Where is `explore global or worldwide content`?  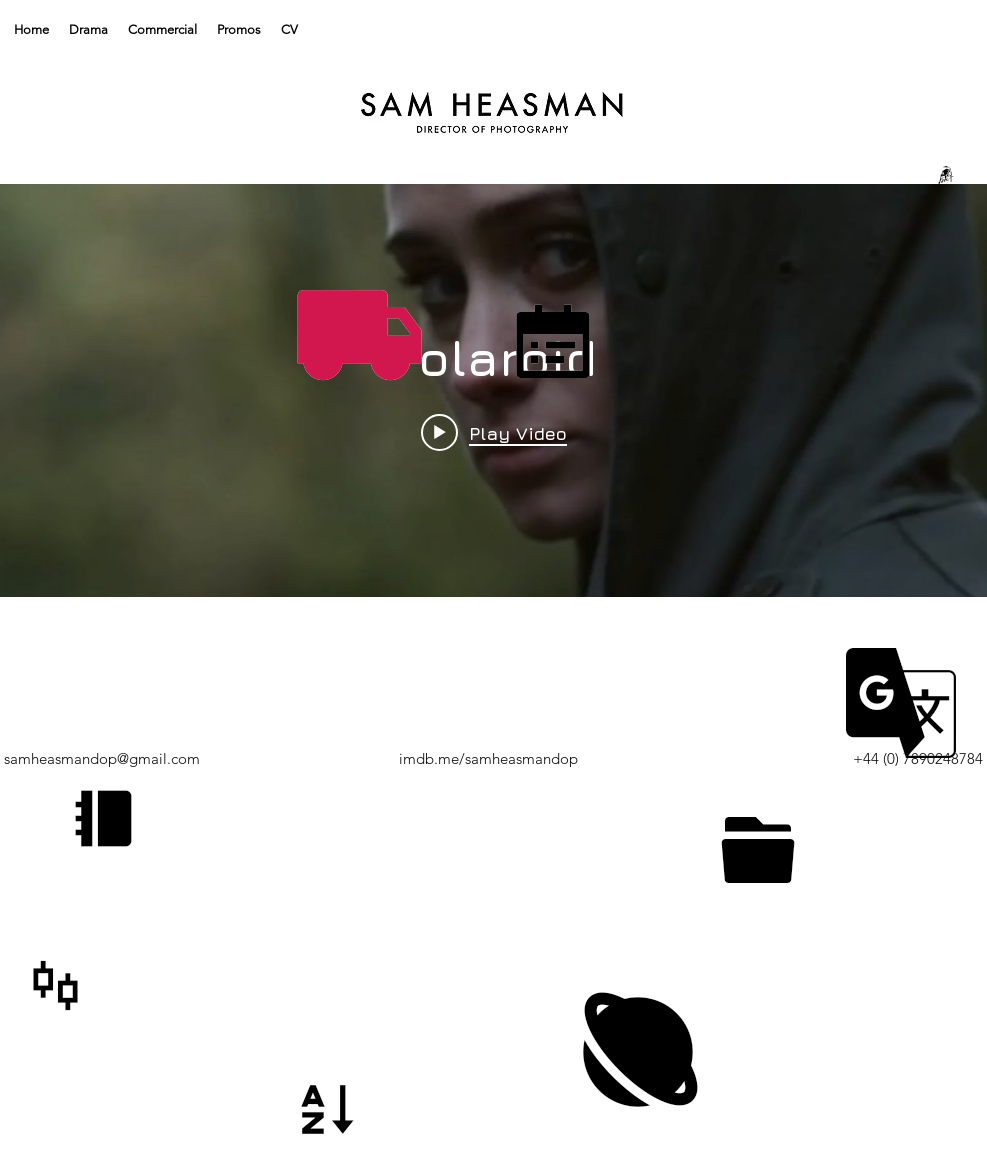 explore global or worldwide content is located at coordinates (638, 1052).